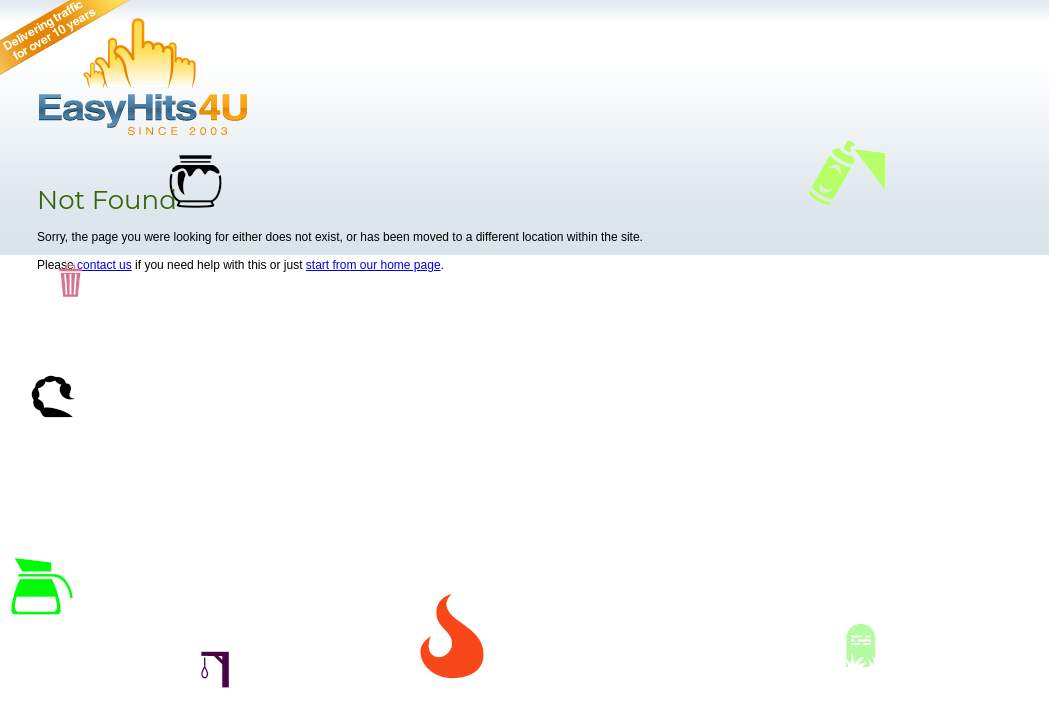  What do you see at coordinates (846, 174) in the screenshot?
I see `apply spray paint or graffiti tool` at bounding box center [846, 174].